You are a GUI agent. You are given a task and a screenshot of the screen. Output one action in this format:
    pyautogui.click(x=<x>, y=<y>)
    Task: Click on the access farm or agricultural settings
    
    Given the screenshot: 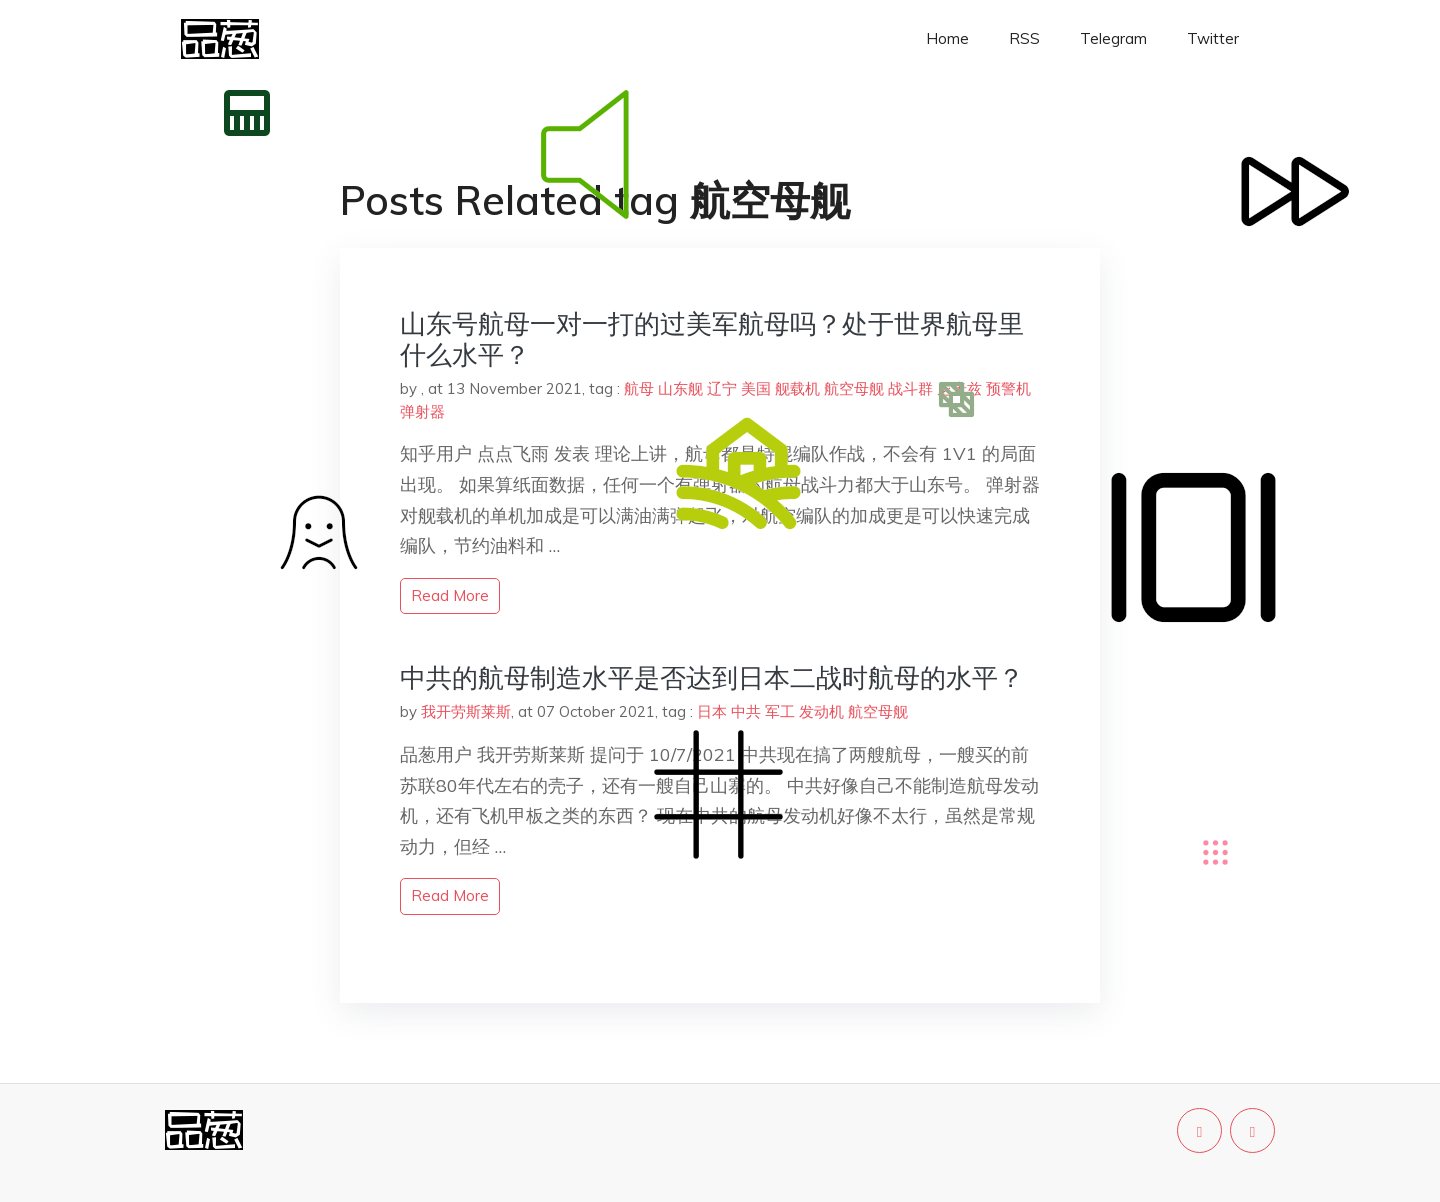 What is the action you would take?
    pyautogui.click(x=738, y=475)
    